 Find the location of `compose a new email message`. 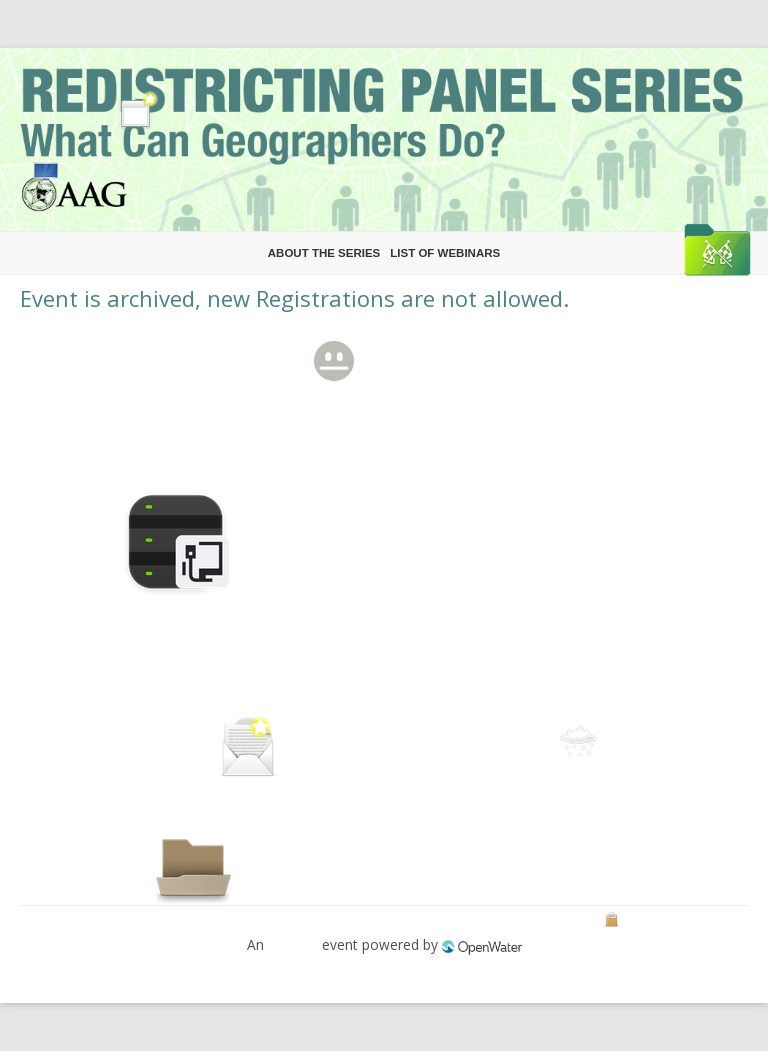

compose a new email message is located at coordinates (248, 748).